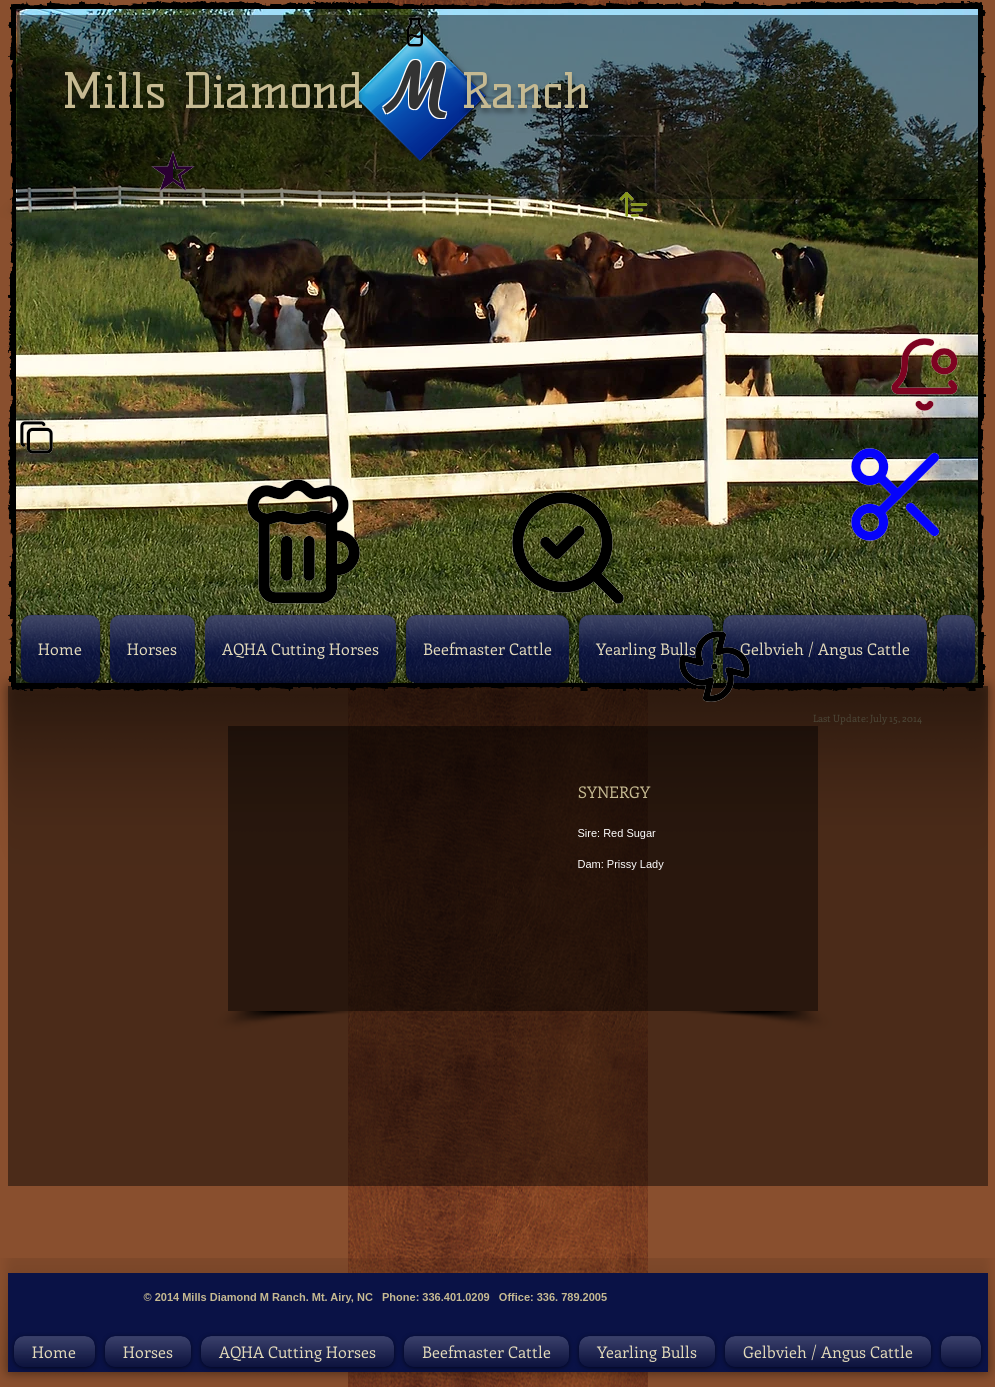 The image size is (995, 1387). What do you see at coordinates (791, 75) in the screenshot?
I see `center or focus on current location` at bounding box center [791, 75].